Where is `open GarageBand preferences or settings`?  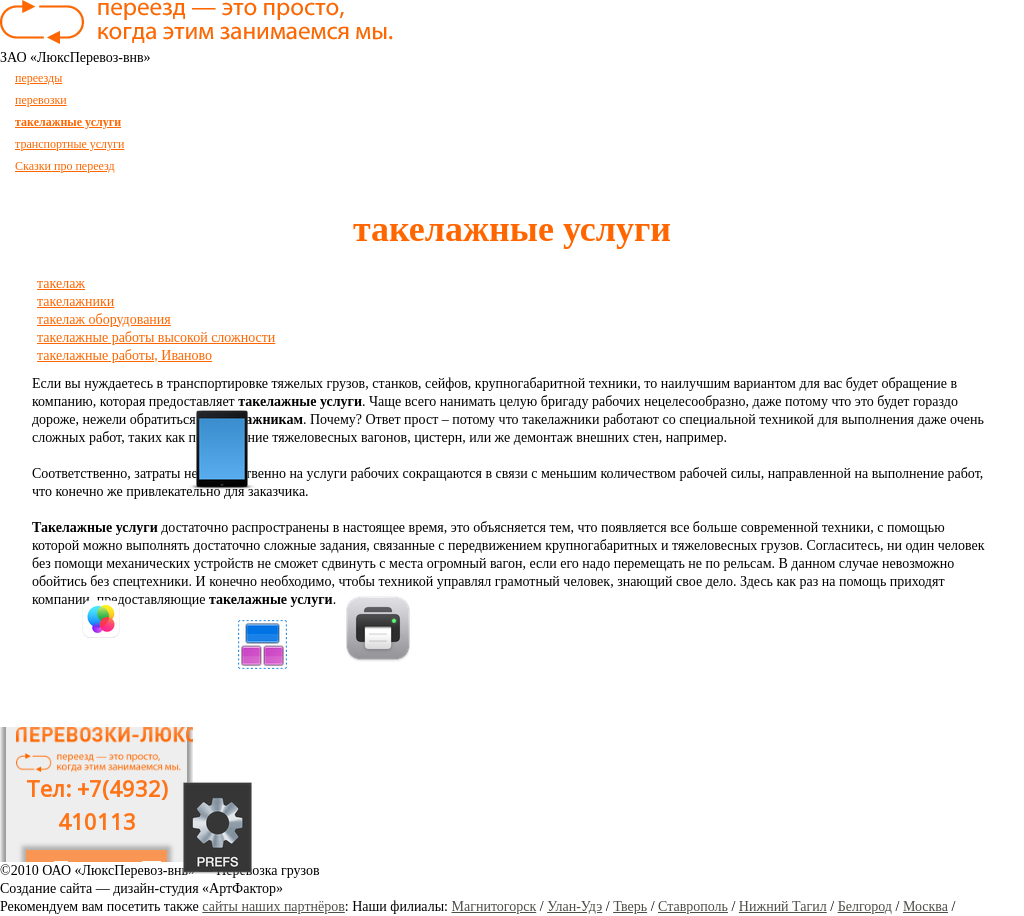 open GarageBand preferences or settings is located at coordinates (217, 829).